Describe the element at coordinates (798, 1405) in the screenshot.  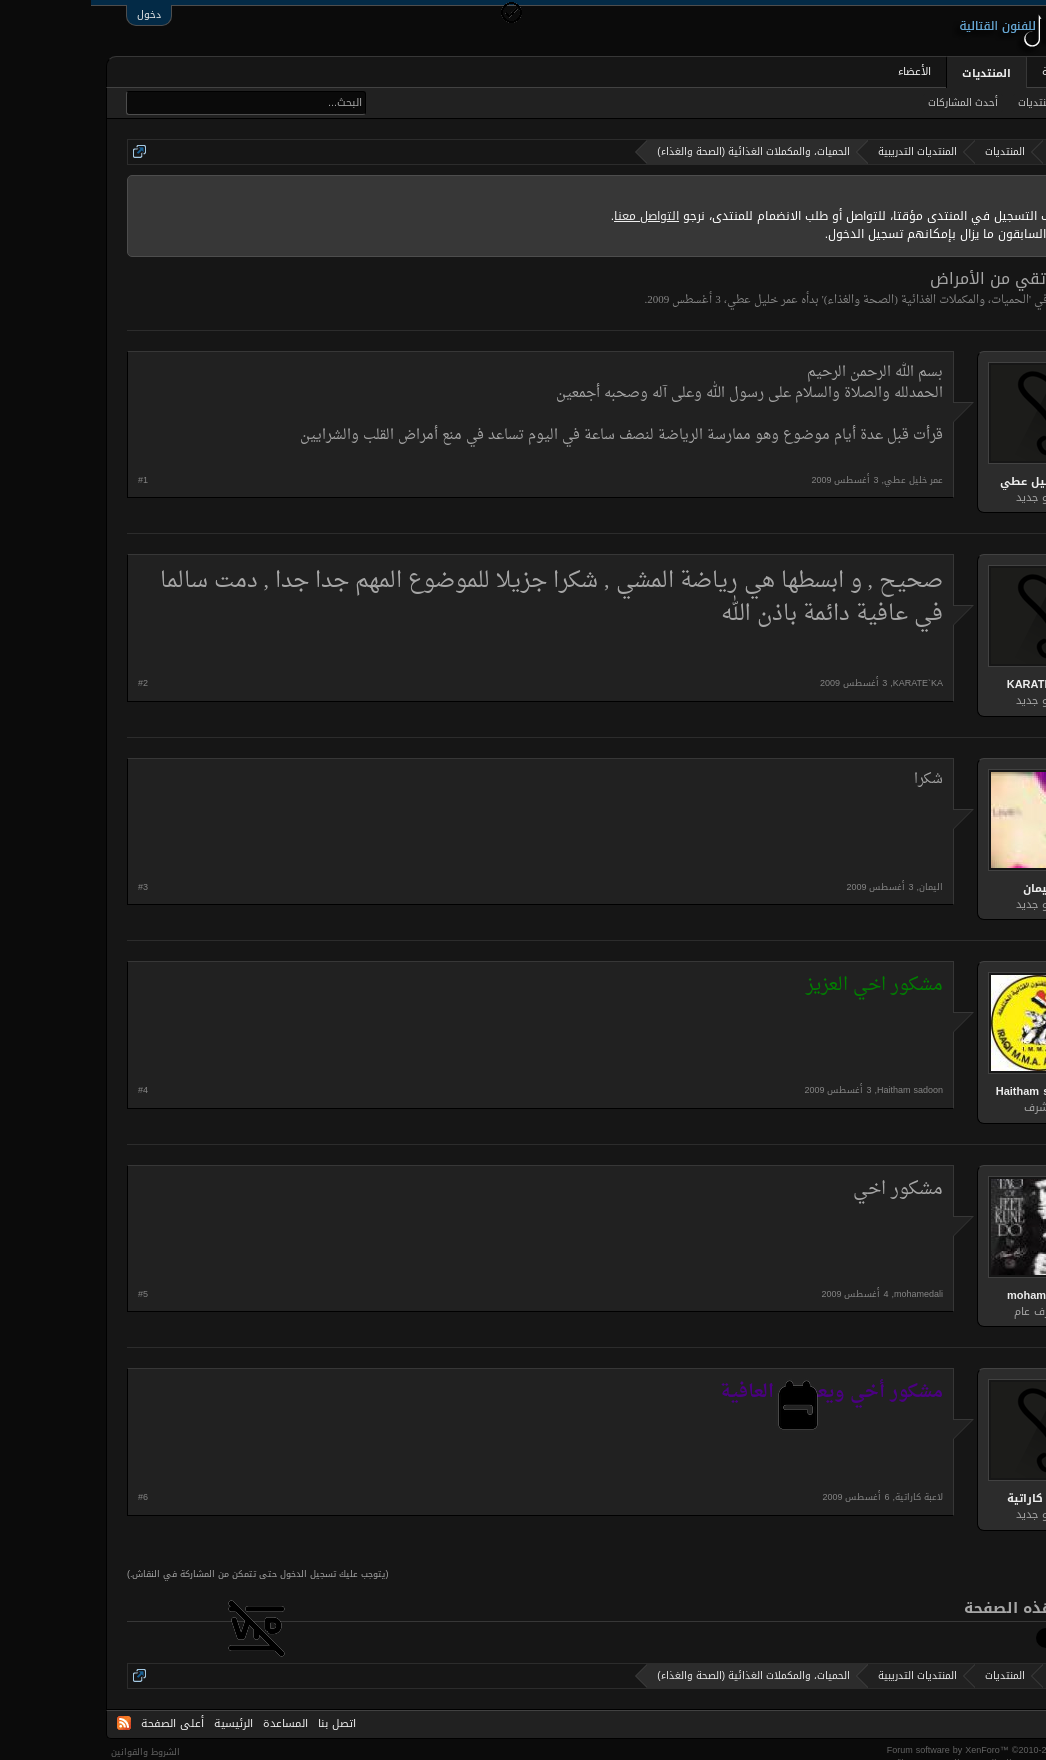
I see `access your backpack or bag inventory` at that location.